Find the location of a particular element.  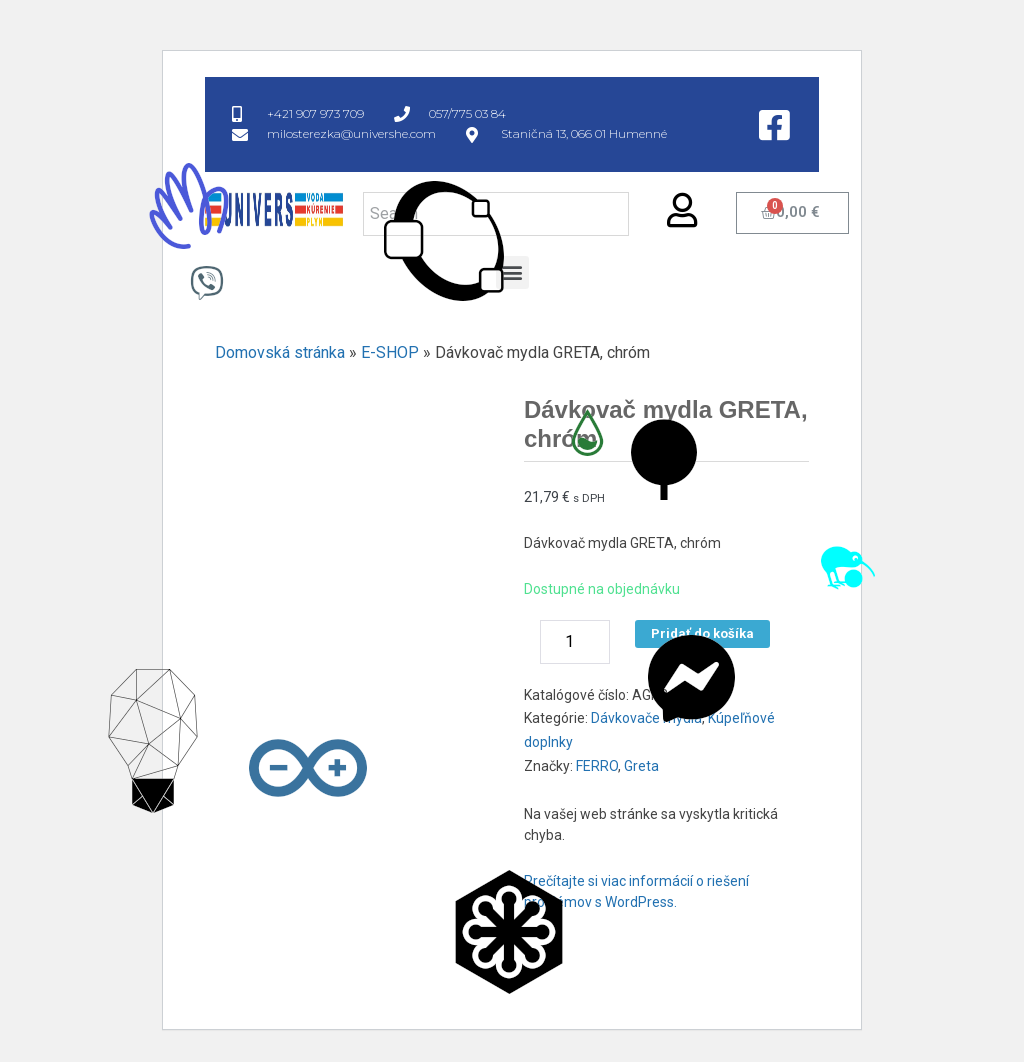

open the minds social network app is located at coordinates (153, 741).